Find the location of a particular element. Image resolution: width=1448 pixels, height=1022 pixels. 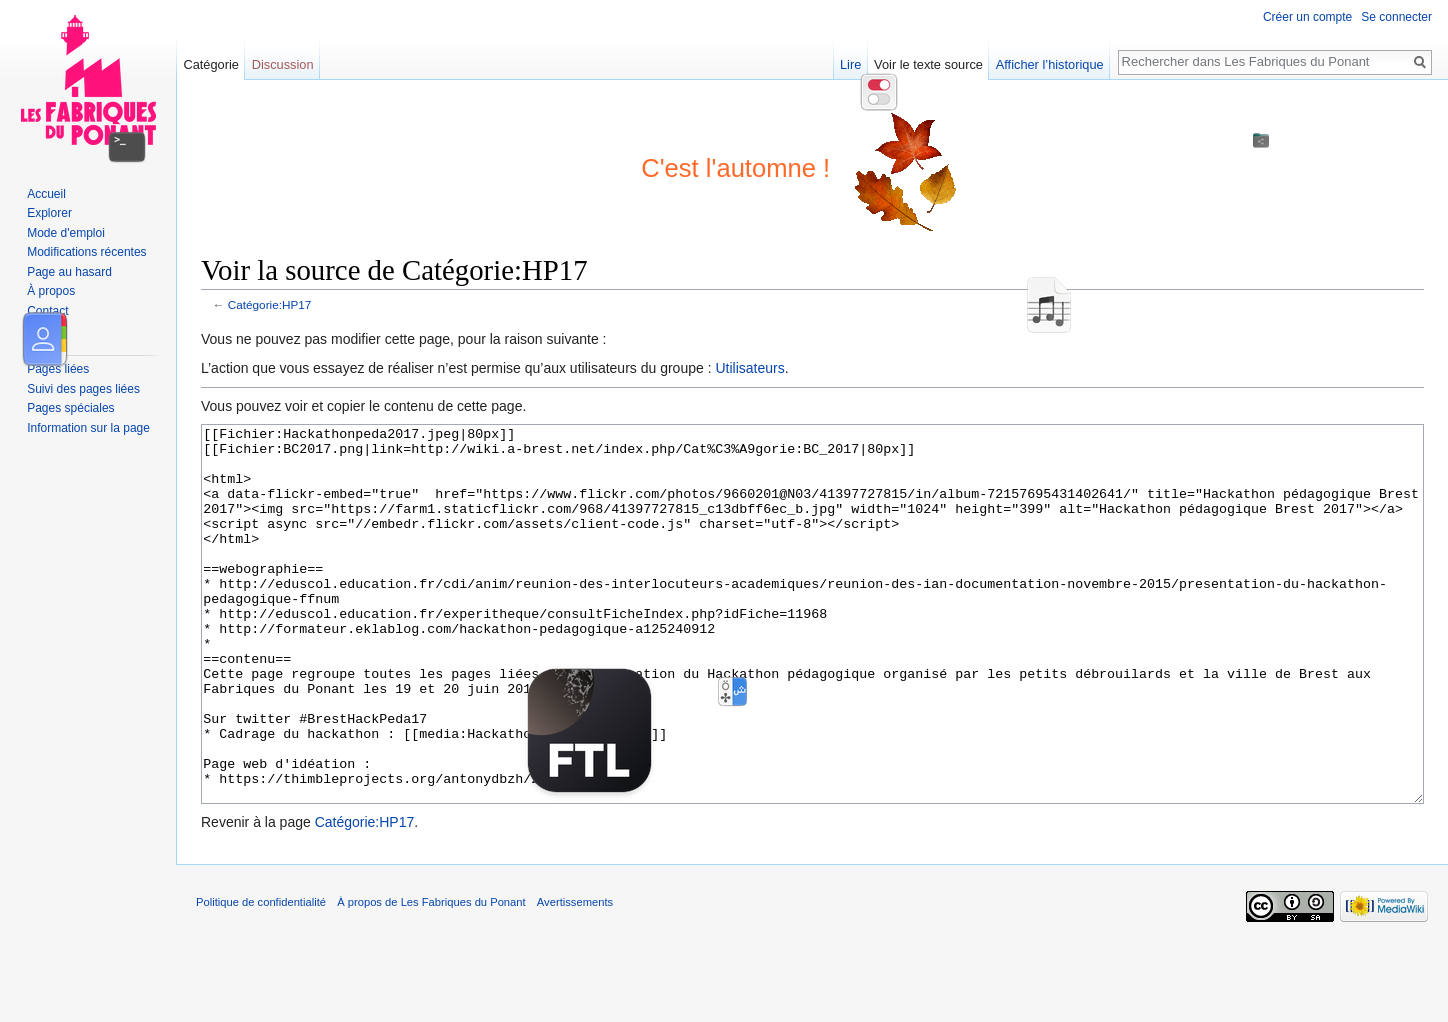

launch FTL: Faster Than Light game is located at coordinates (589, 730).